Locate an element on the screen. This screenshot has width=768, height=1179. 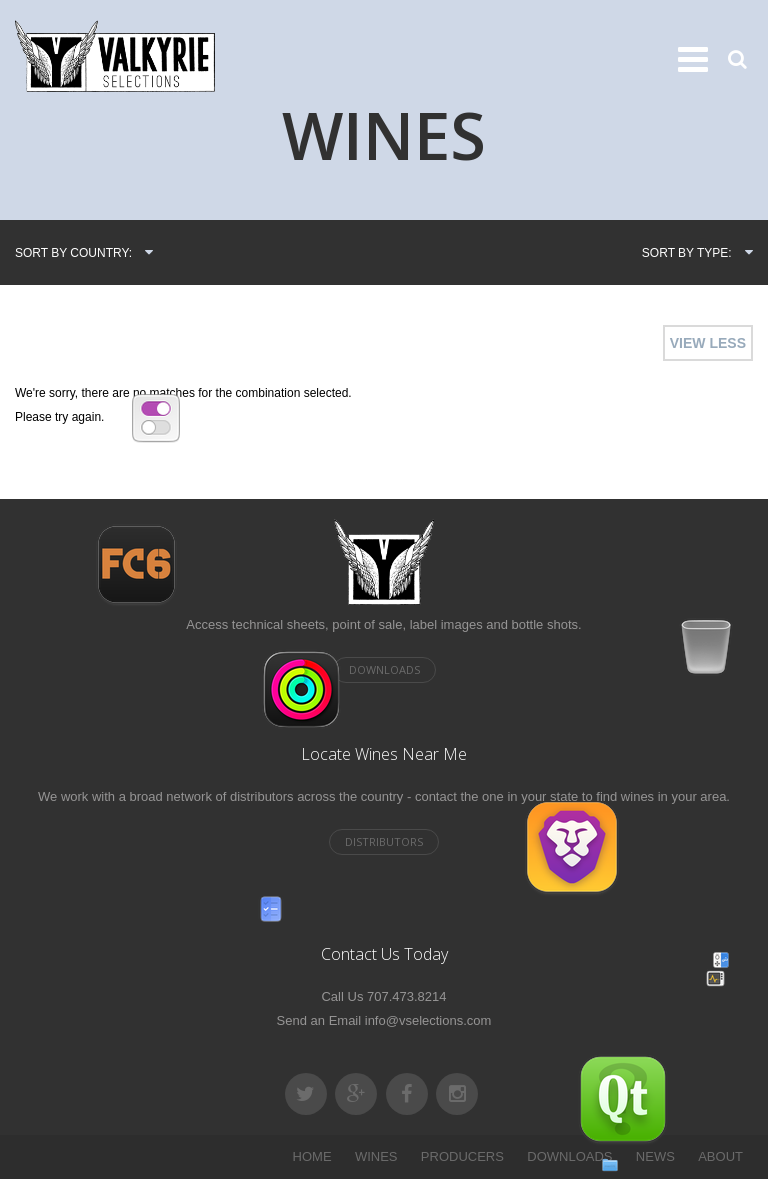
open gnome characters app is located at coordinates (721, 960).